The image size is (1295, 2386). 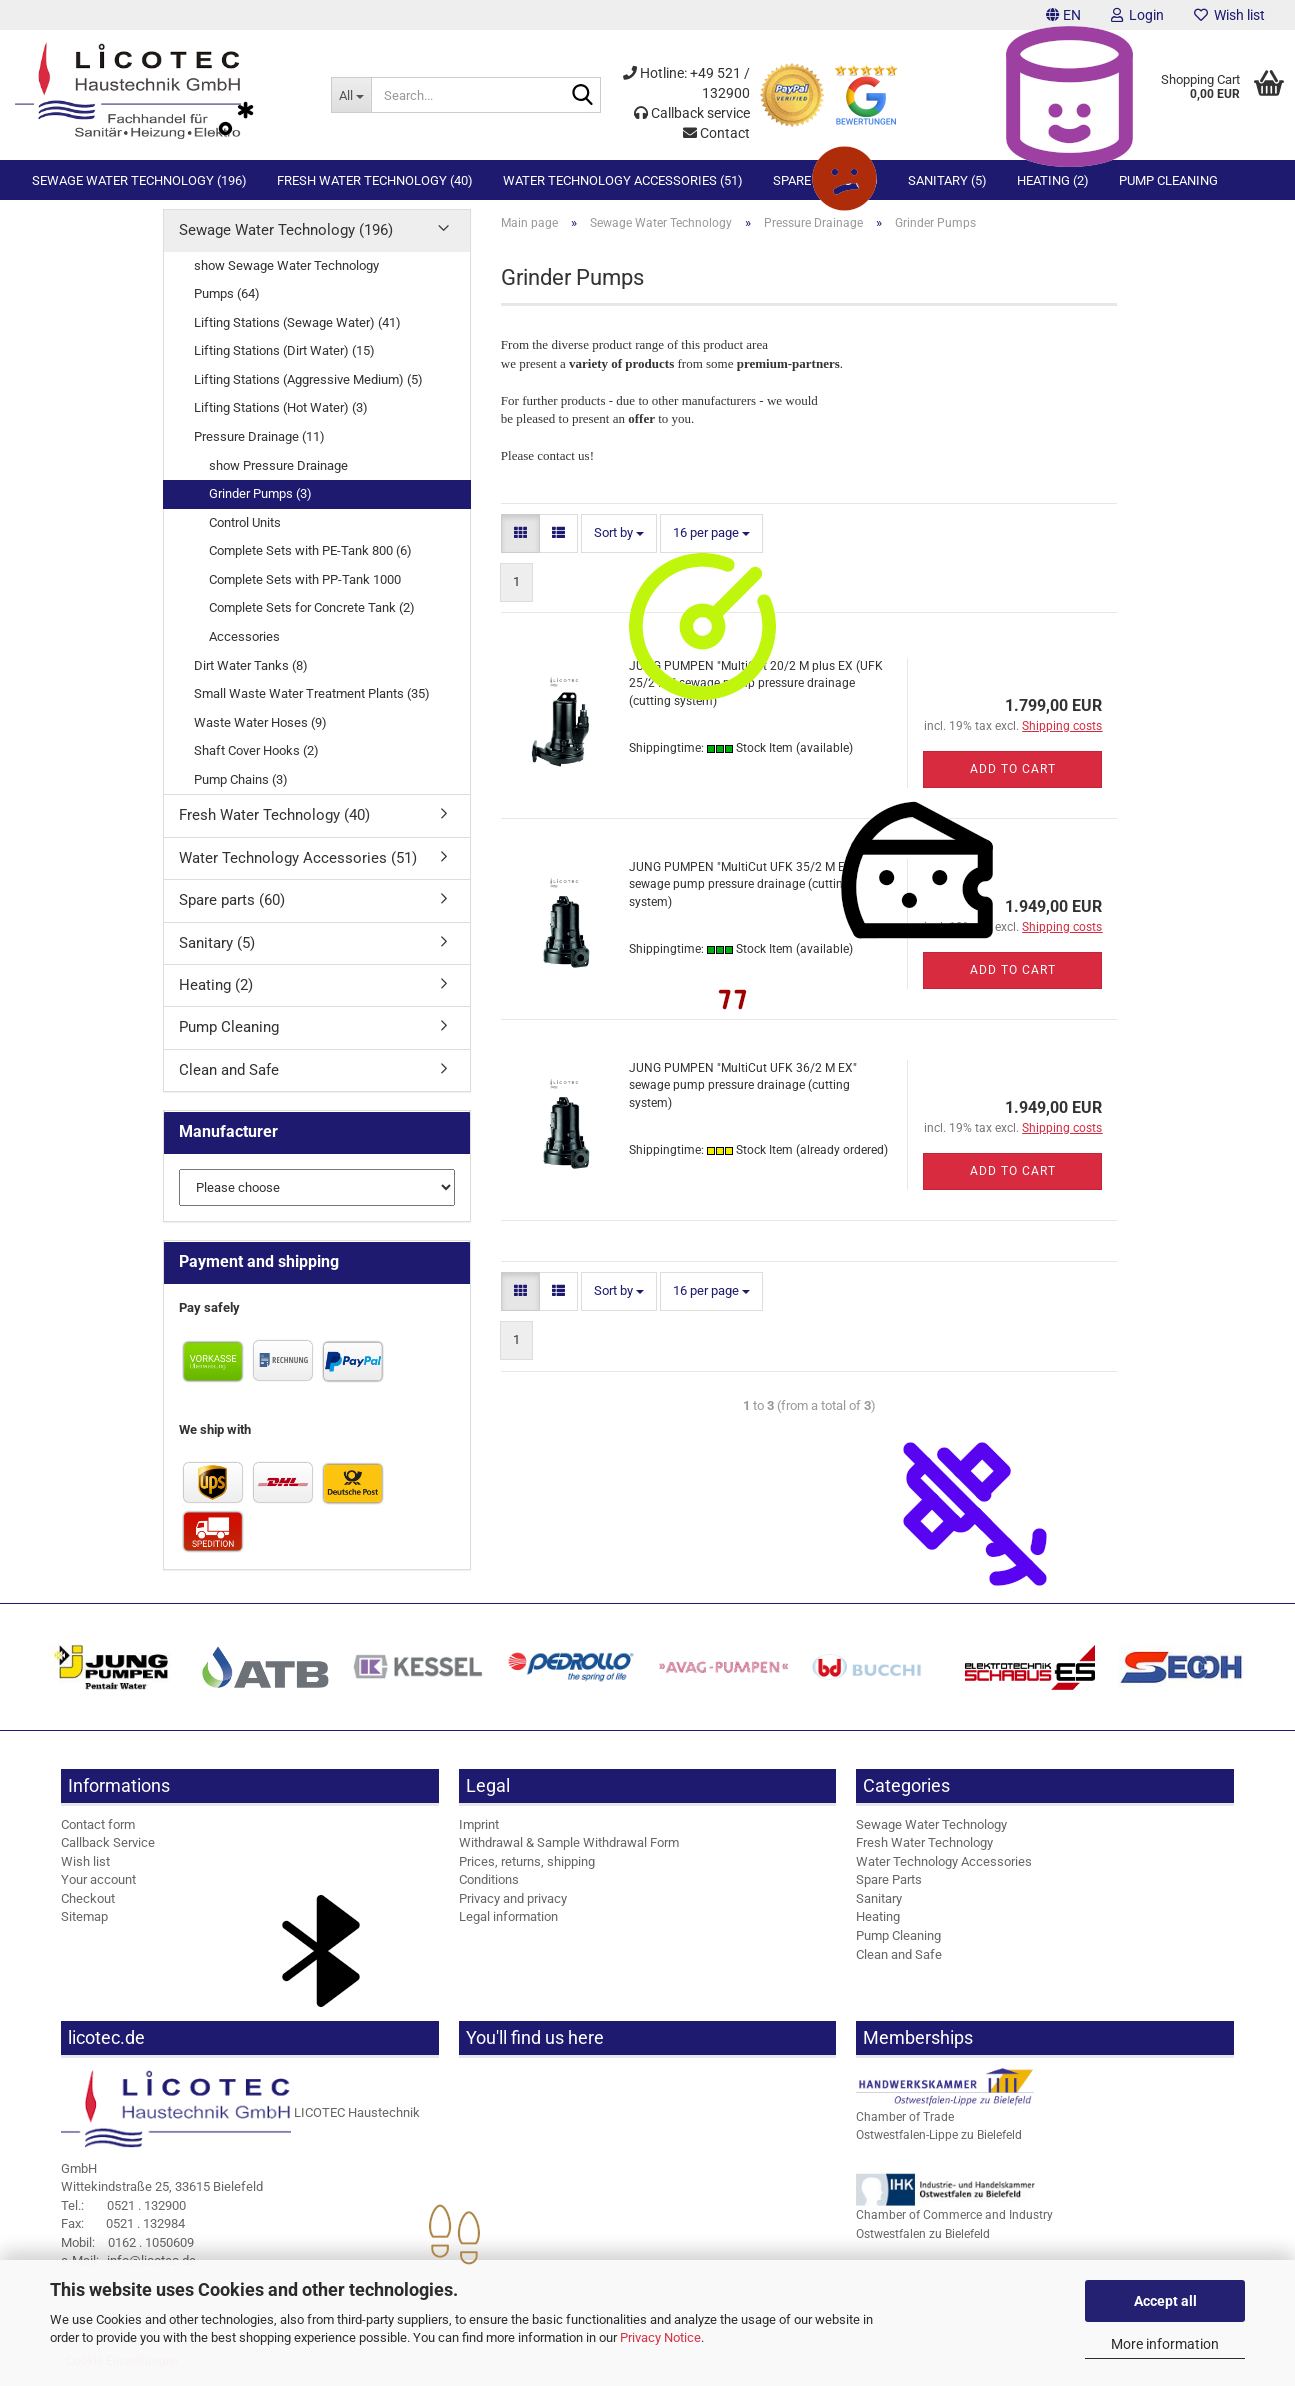 I want to click on toggle bluetooth connectivity on or off, so click(x=321, y=1951).